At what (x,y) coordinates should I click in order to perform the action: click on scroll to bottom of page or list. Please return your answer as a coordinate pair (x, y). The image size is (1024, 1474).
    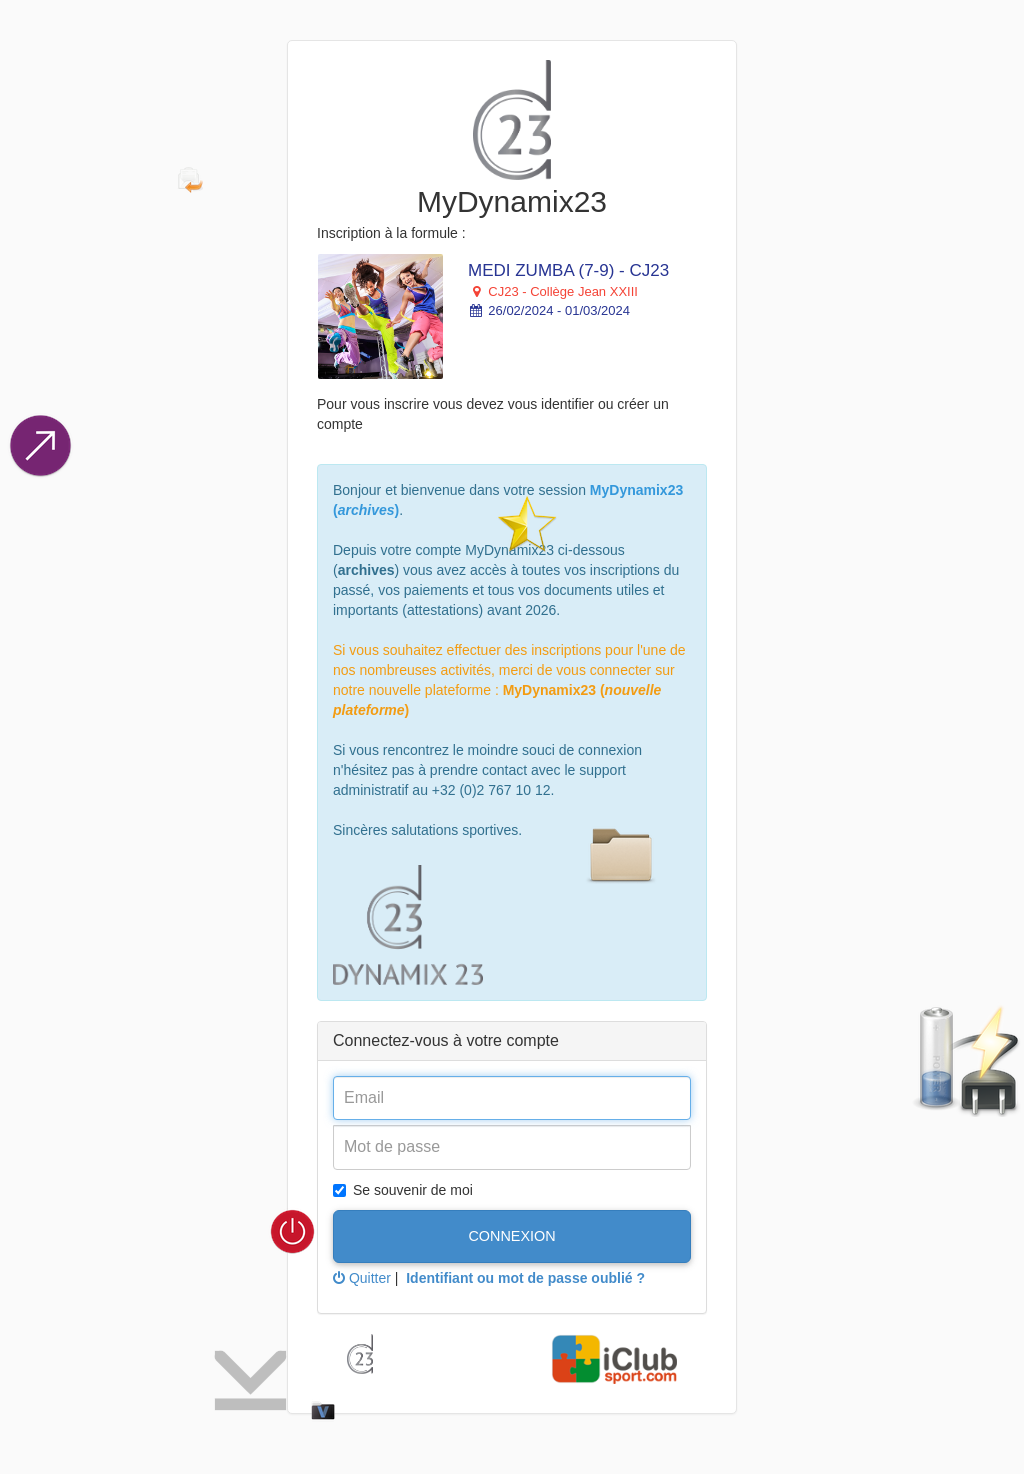
    Looking at the image, I should click on (250, 1380).